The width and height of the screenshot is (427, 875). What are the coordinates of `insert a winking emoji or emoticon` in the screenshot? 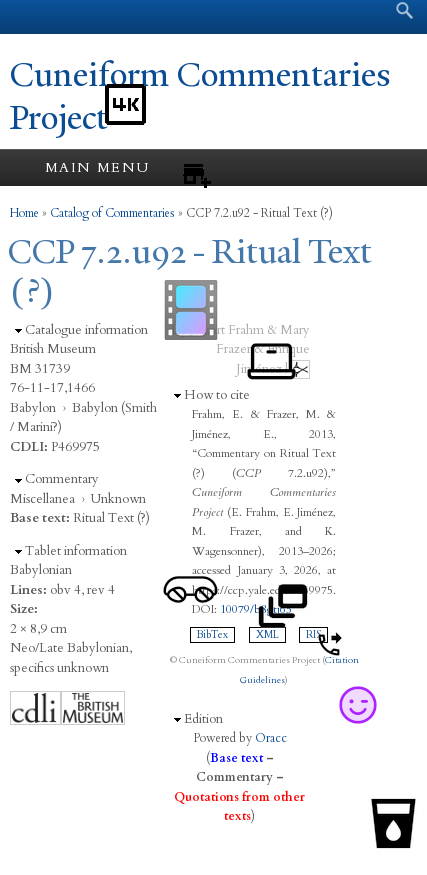 It's located at (358, 705).